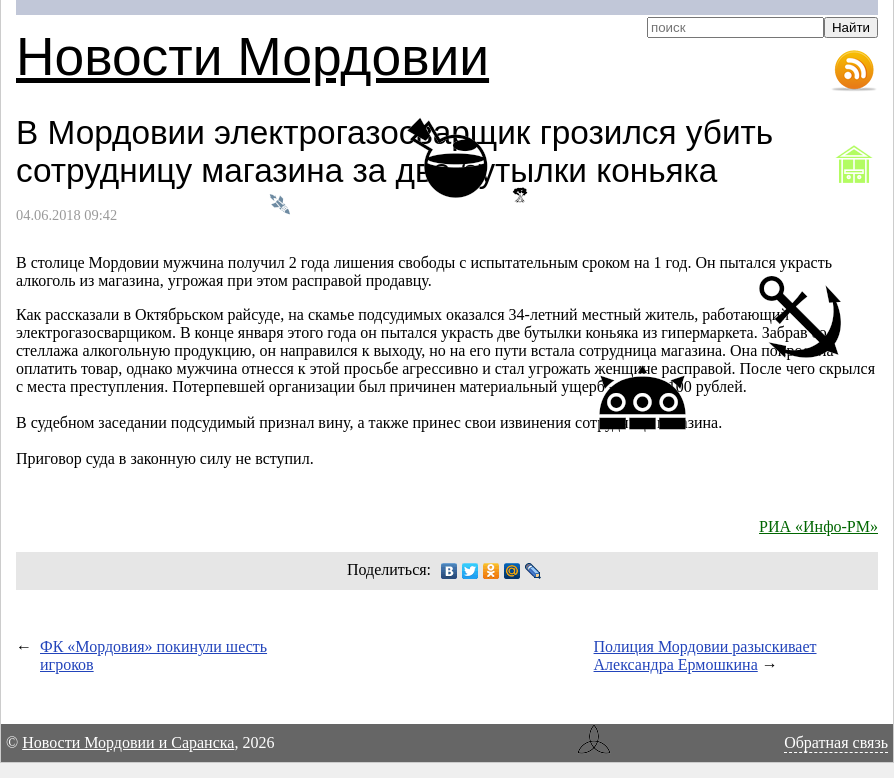 The width and height of the screenshot is (894, 778). I want to click on navigate to maritime or nautical settings, so click(800, 316).